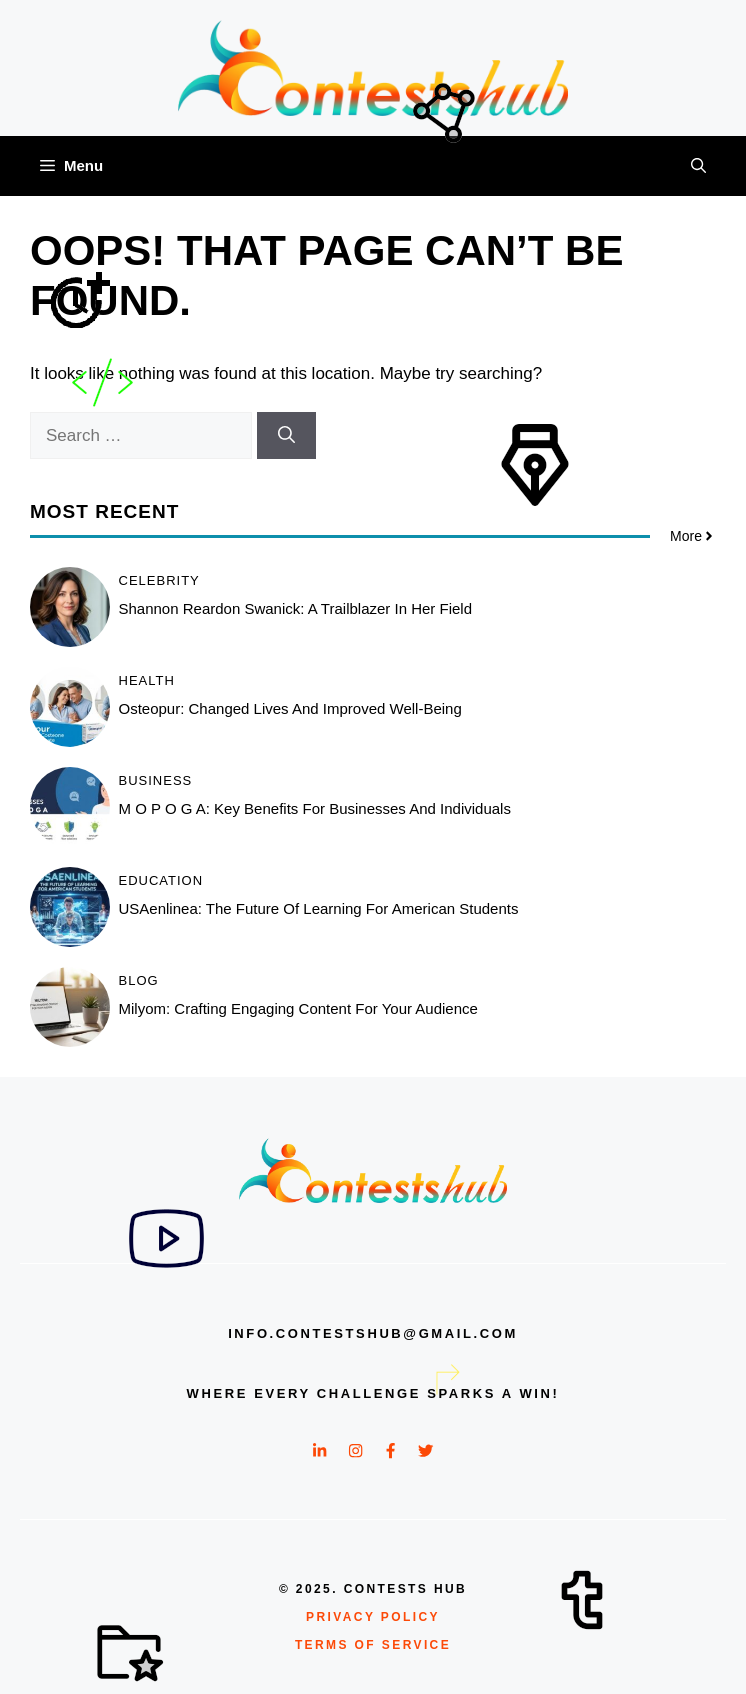  I want to click on view or edit source code, so click(102, 382).